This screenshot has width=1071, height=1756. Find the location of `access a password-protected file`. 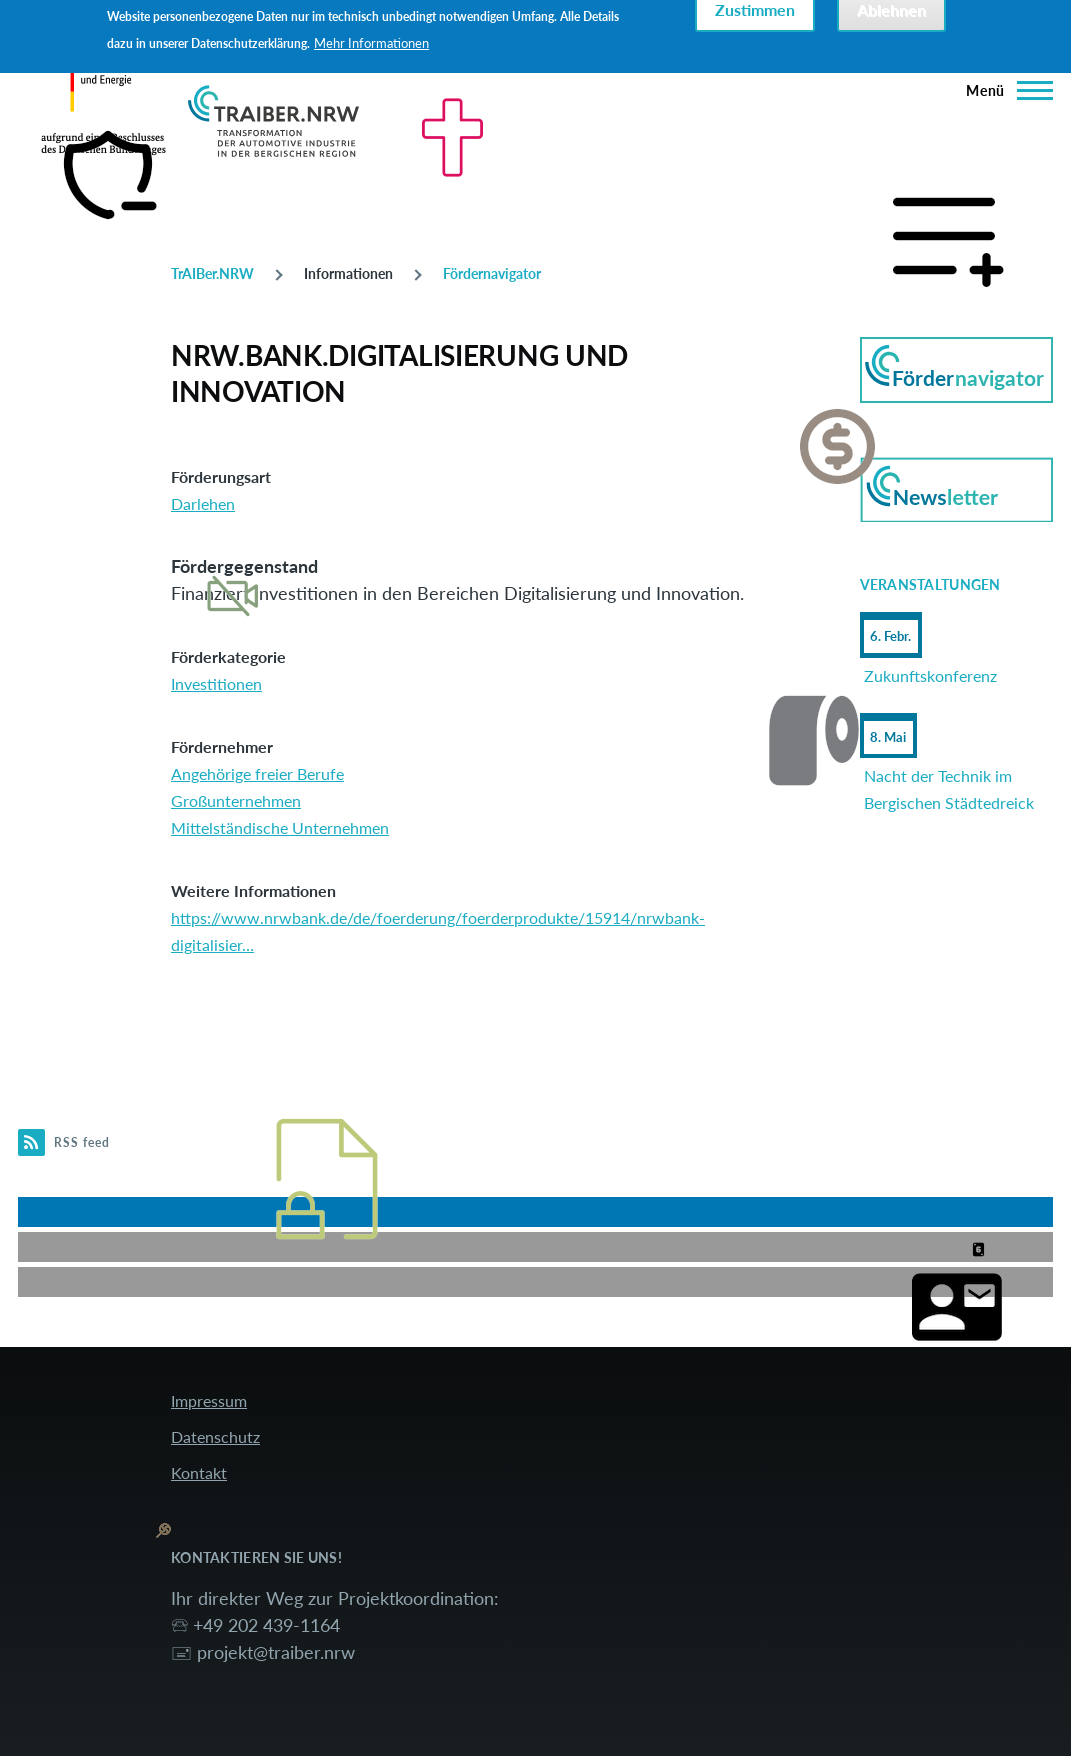

access a password-protected file is located at coordinates (327, 1179).